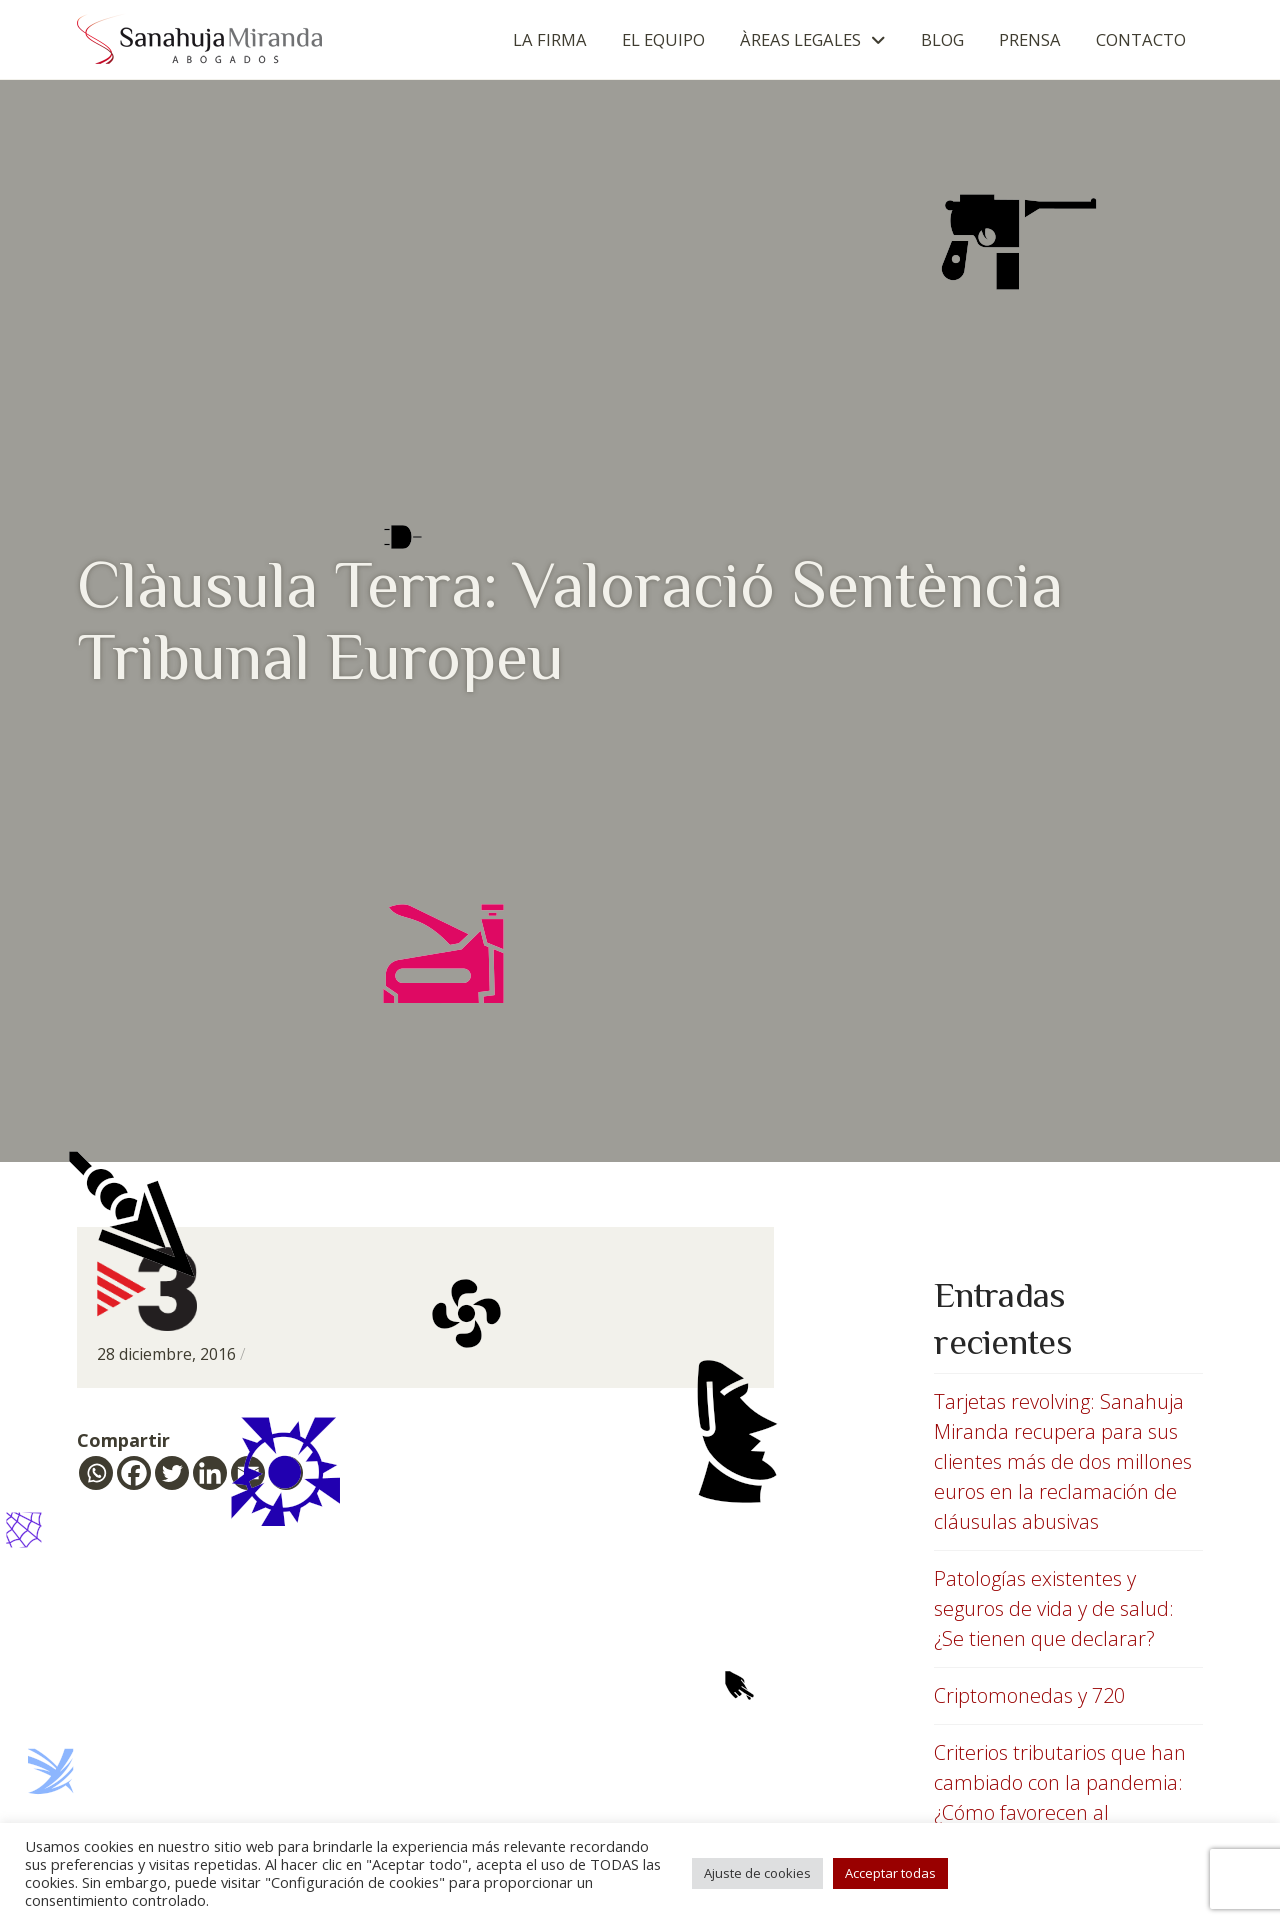 The width and height of the screenshot is (1280, 1923). Describe the element at coordinates (132, 1214) in the screenshot. I see `select arrow or projectile type in archery game` at that location.